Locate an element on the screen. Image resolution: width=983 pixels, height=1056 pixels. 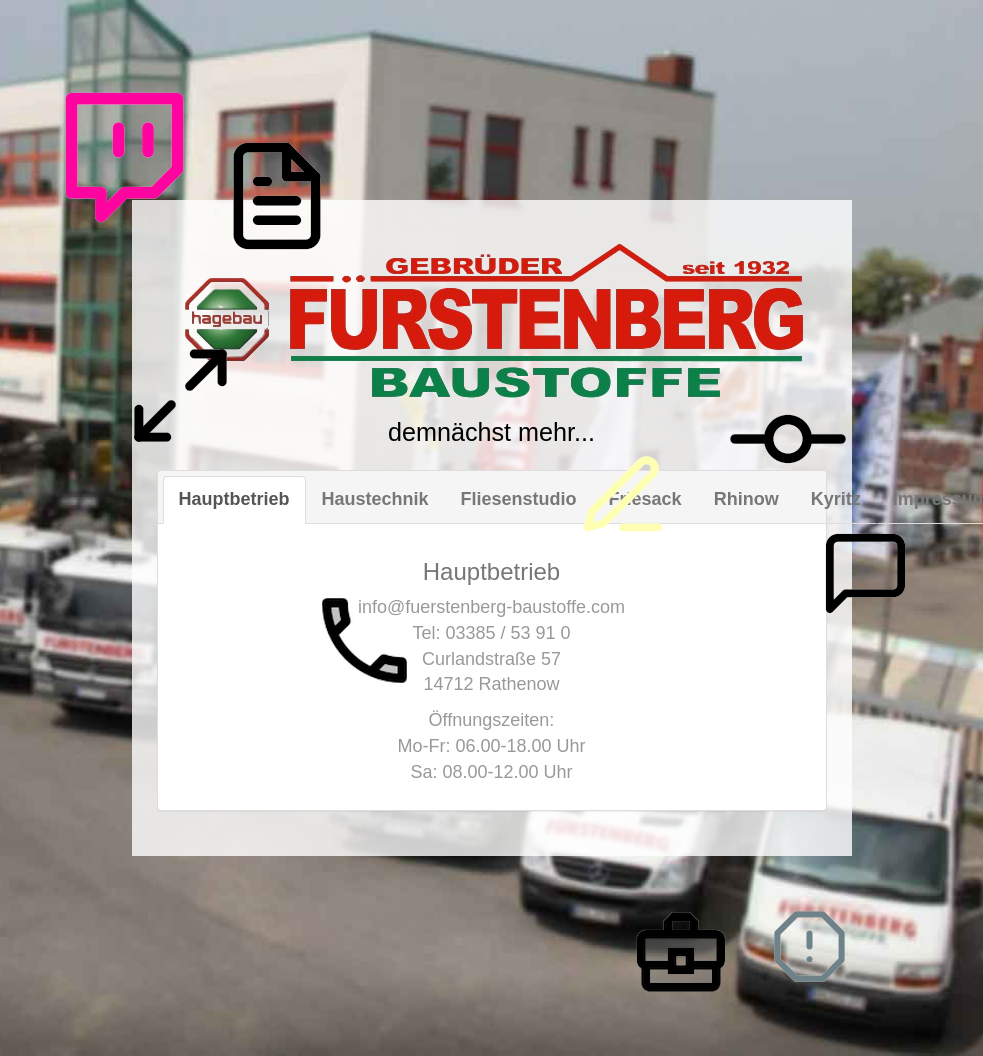
open twitch app is located at coordinates (124, 157).